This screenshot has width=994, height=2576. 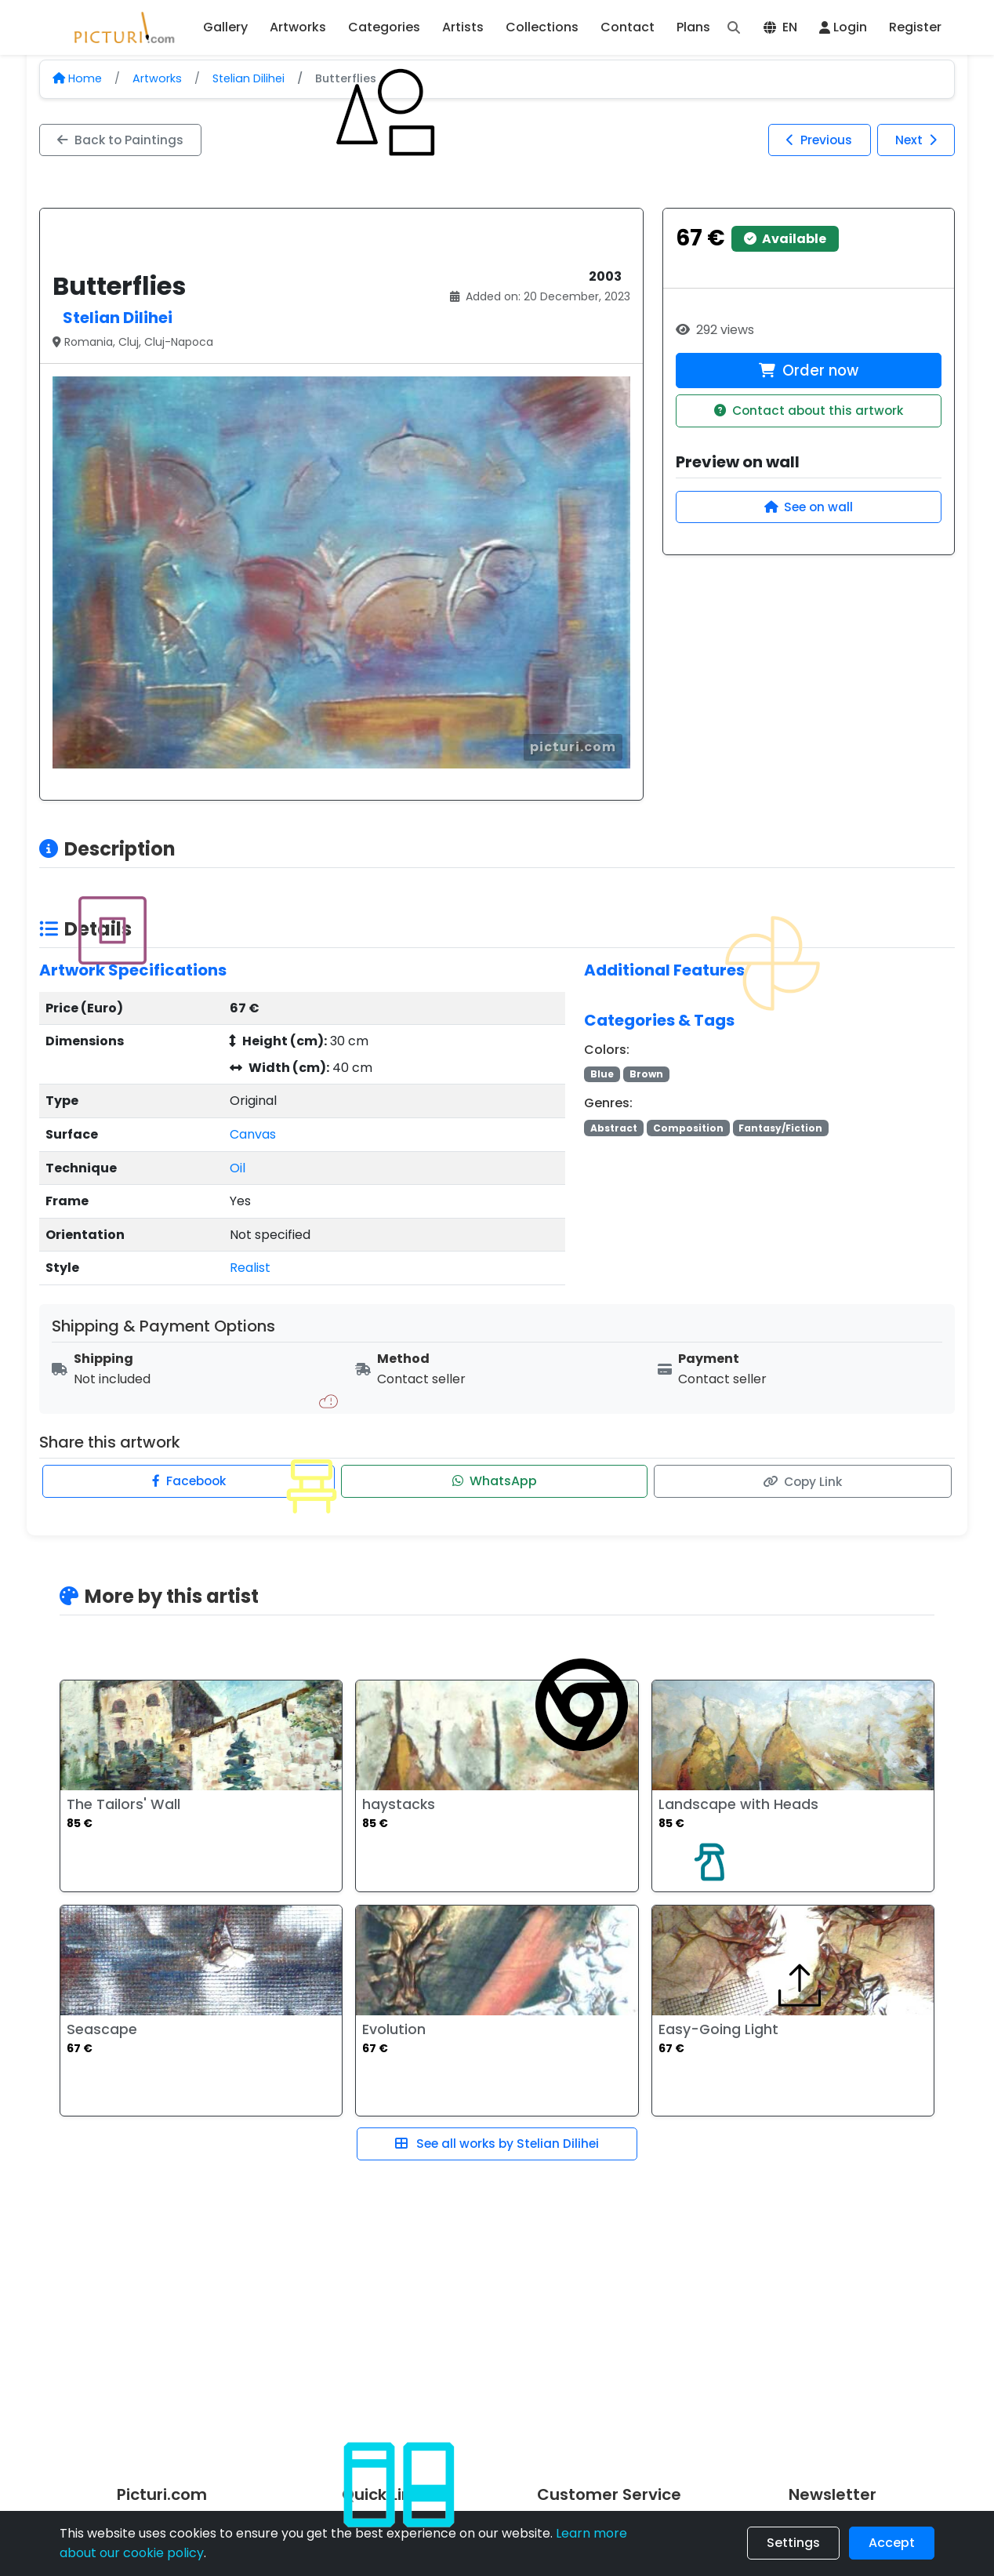 I want to click on access cleaning or housekeeping tools, so click(x=710, y=1862).